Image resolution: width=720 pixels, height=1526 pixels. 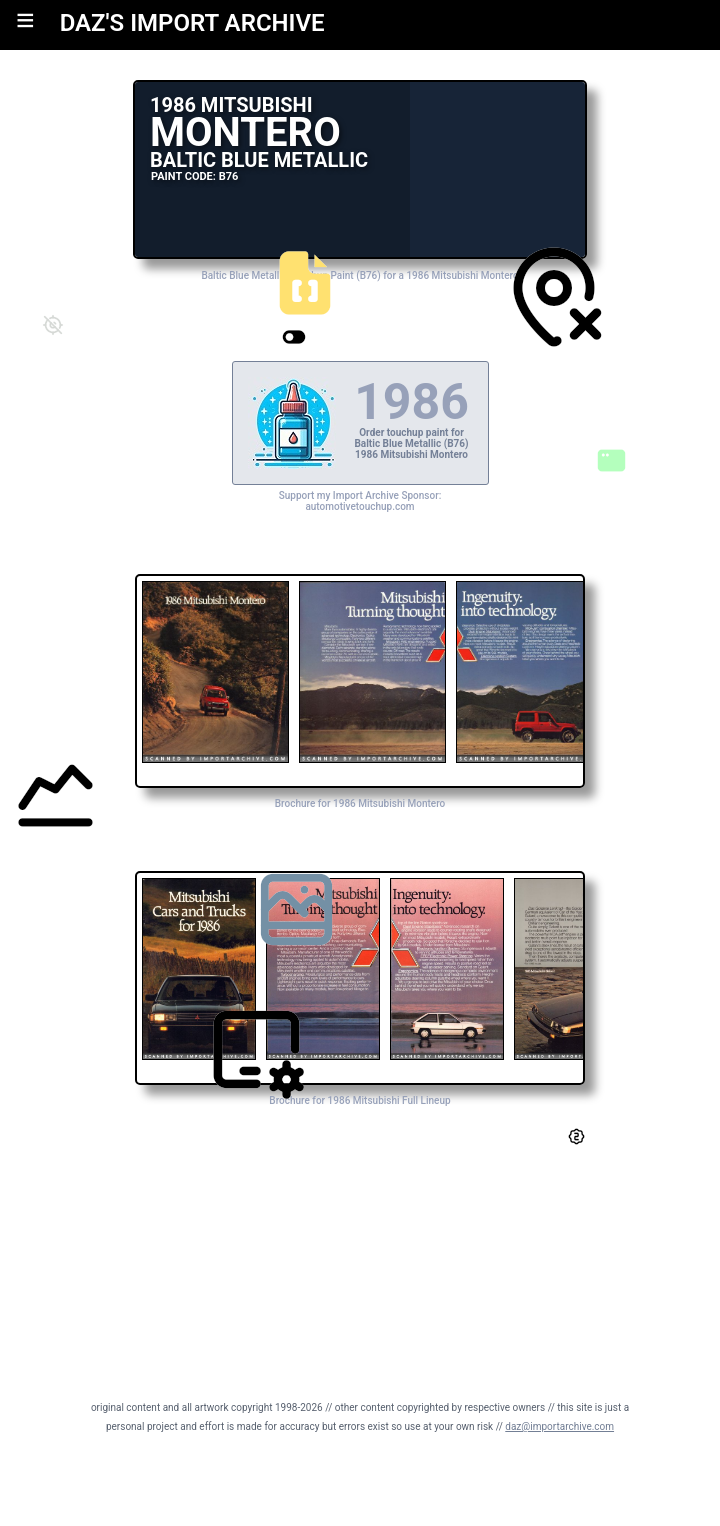 I want to click on access tablet display settings, so click(x=256, y=1049).